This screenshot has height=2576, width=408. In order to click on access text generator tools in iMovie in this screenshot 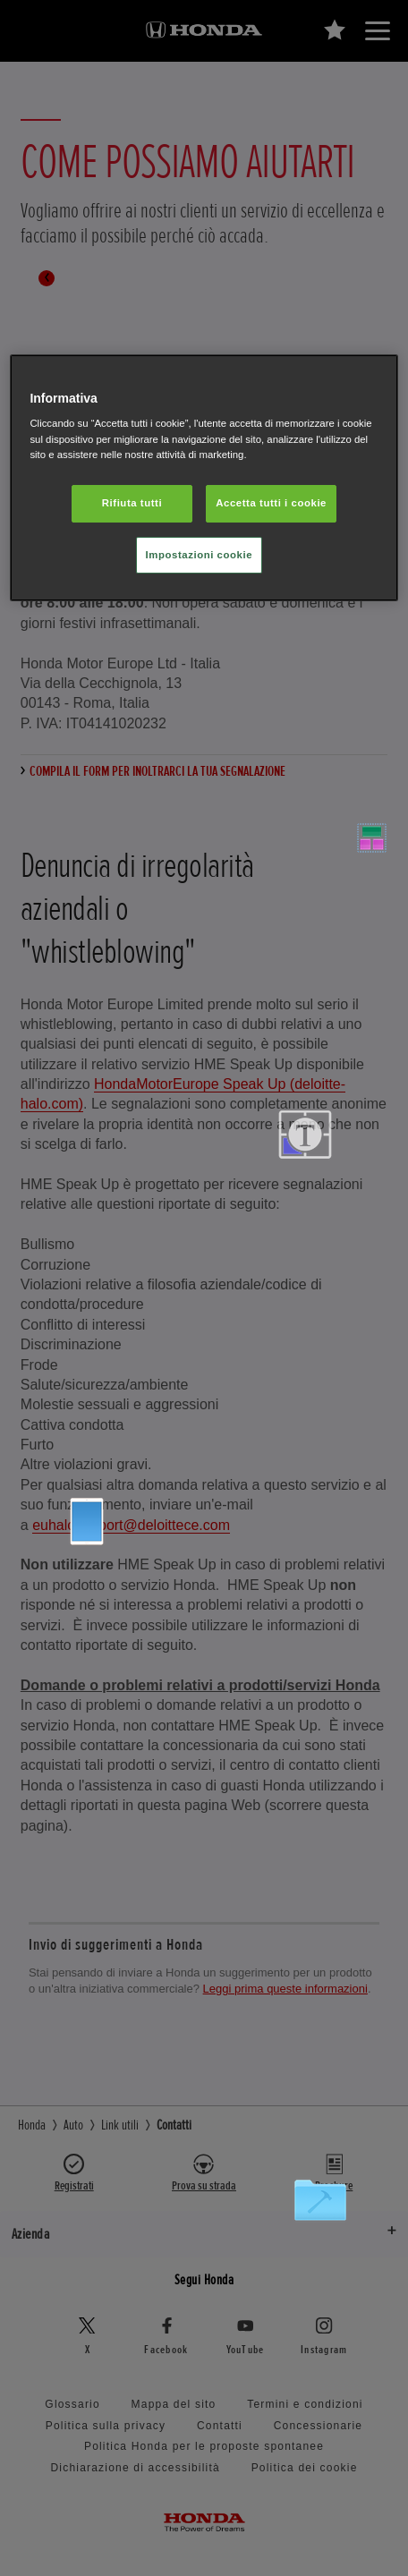, I will do `click(305, 1135)`.